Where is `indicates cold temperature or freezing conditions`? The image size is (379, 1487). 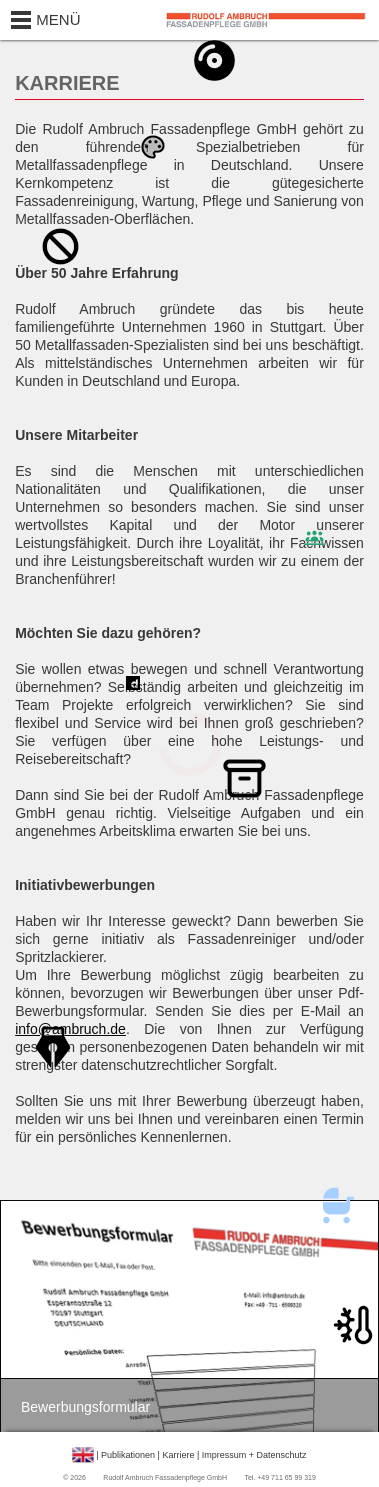
indicates cold temperature or freezing conditions is located at coordinates (353, 1325).